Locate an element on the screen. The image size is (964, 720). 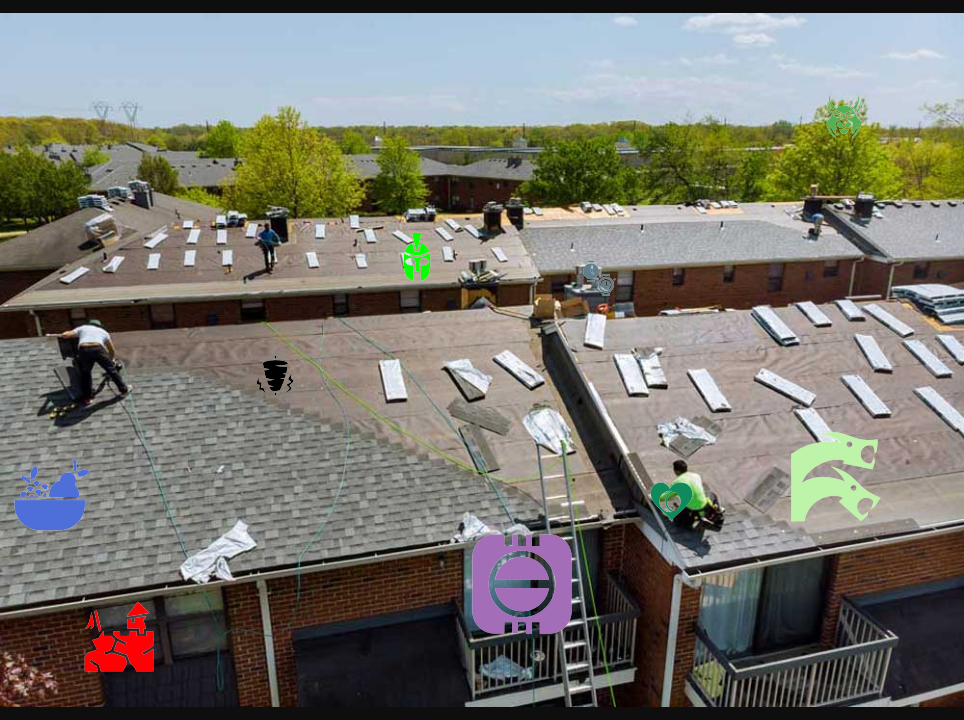
indicates a destroyed or damaged structure in a game is located at coordinates (119, 637).